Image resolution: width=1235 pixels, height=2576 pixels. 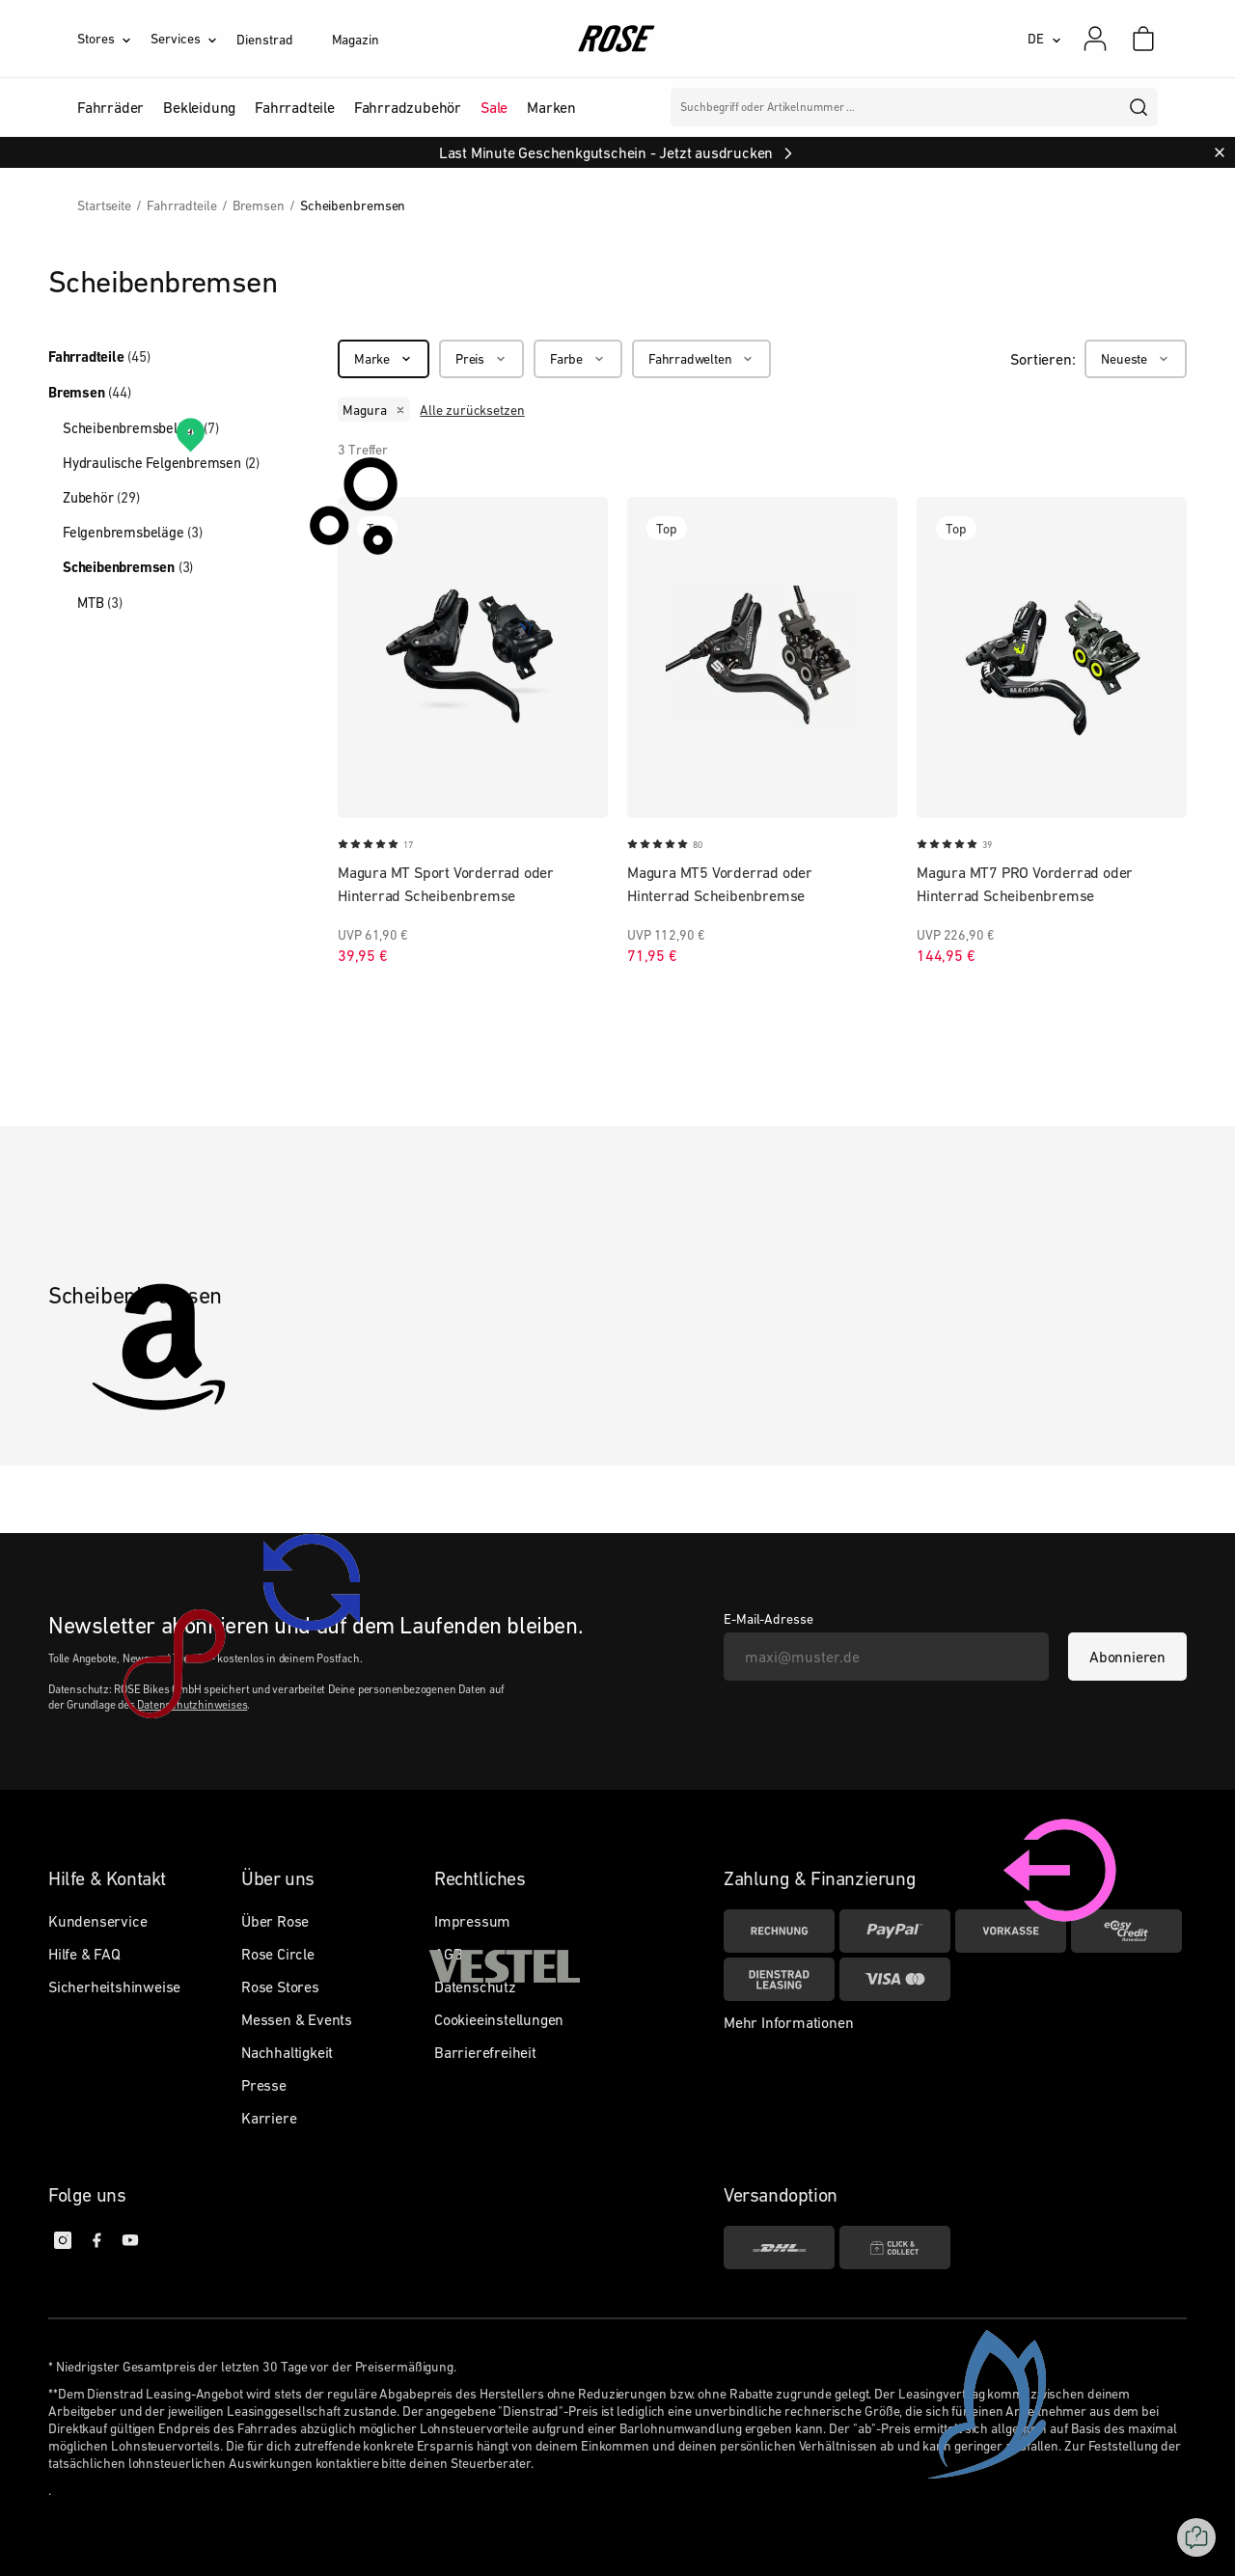 What do you see at coordinates (312, 1582) in the screenshot?
I see `undo or revert to previous state` at bounding box center [312, 1582].